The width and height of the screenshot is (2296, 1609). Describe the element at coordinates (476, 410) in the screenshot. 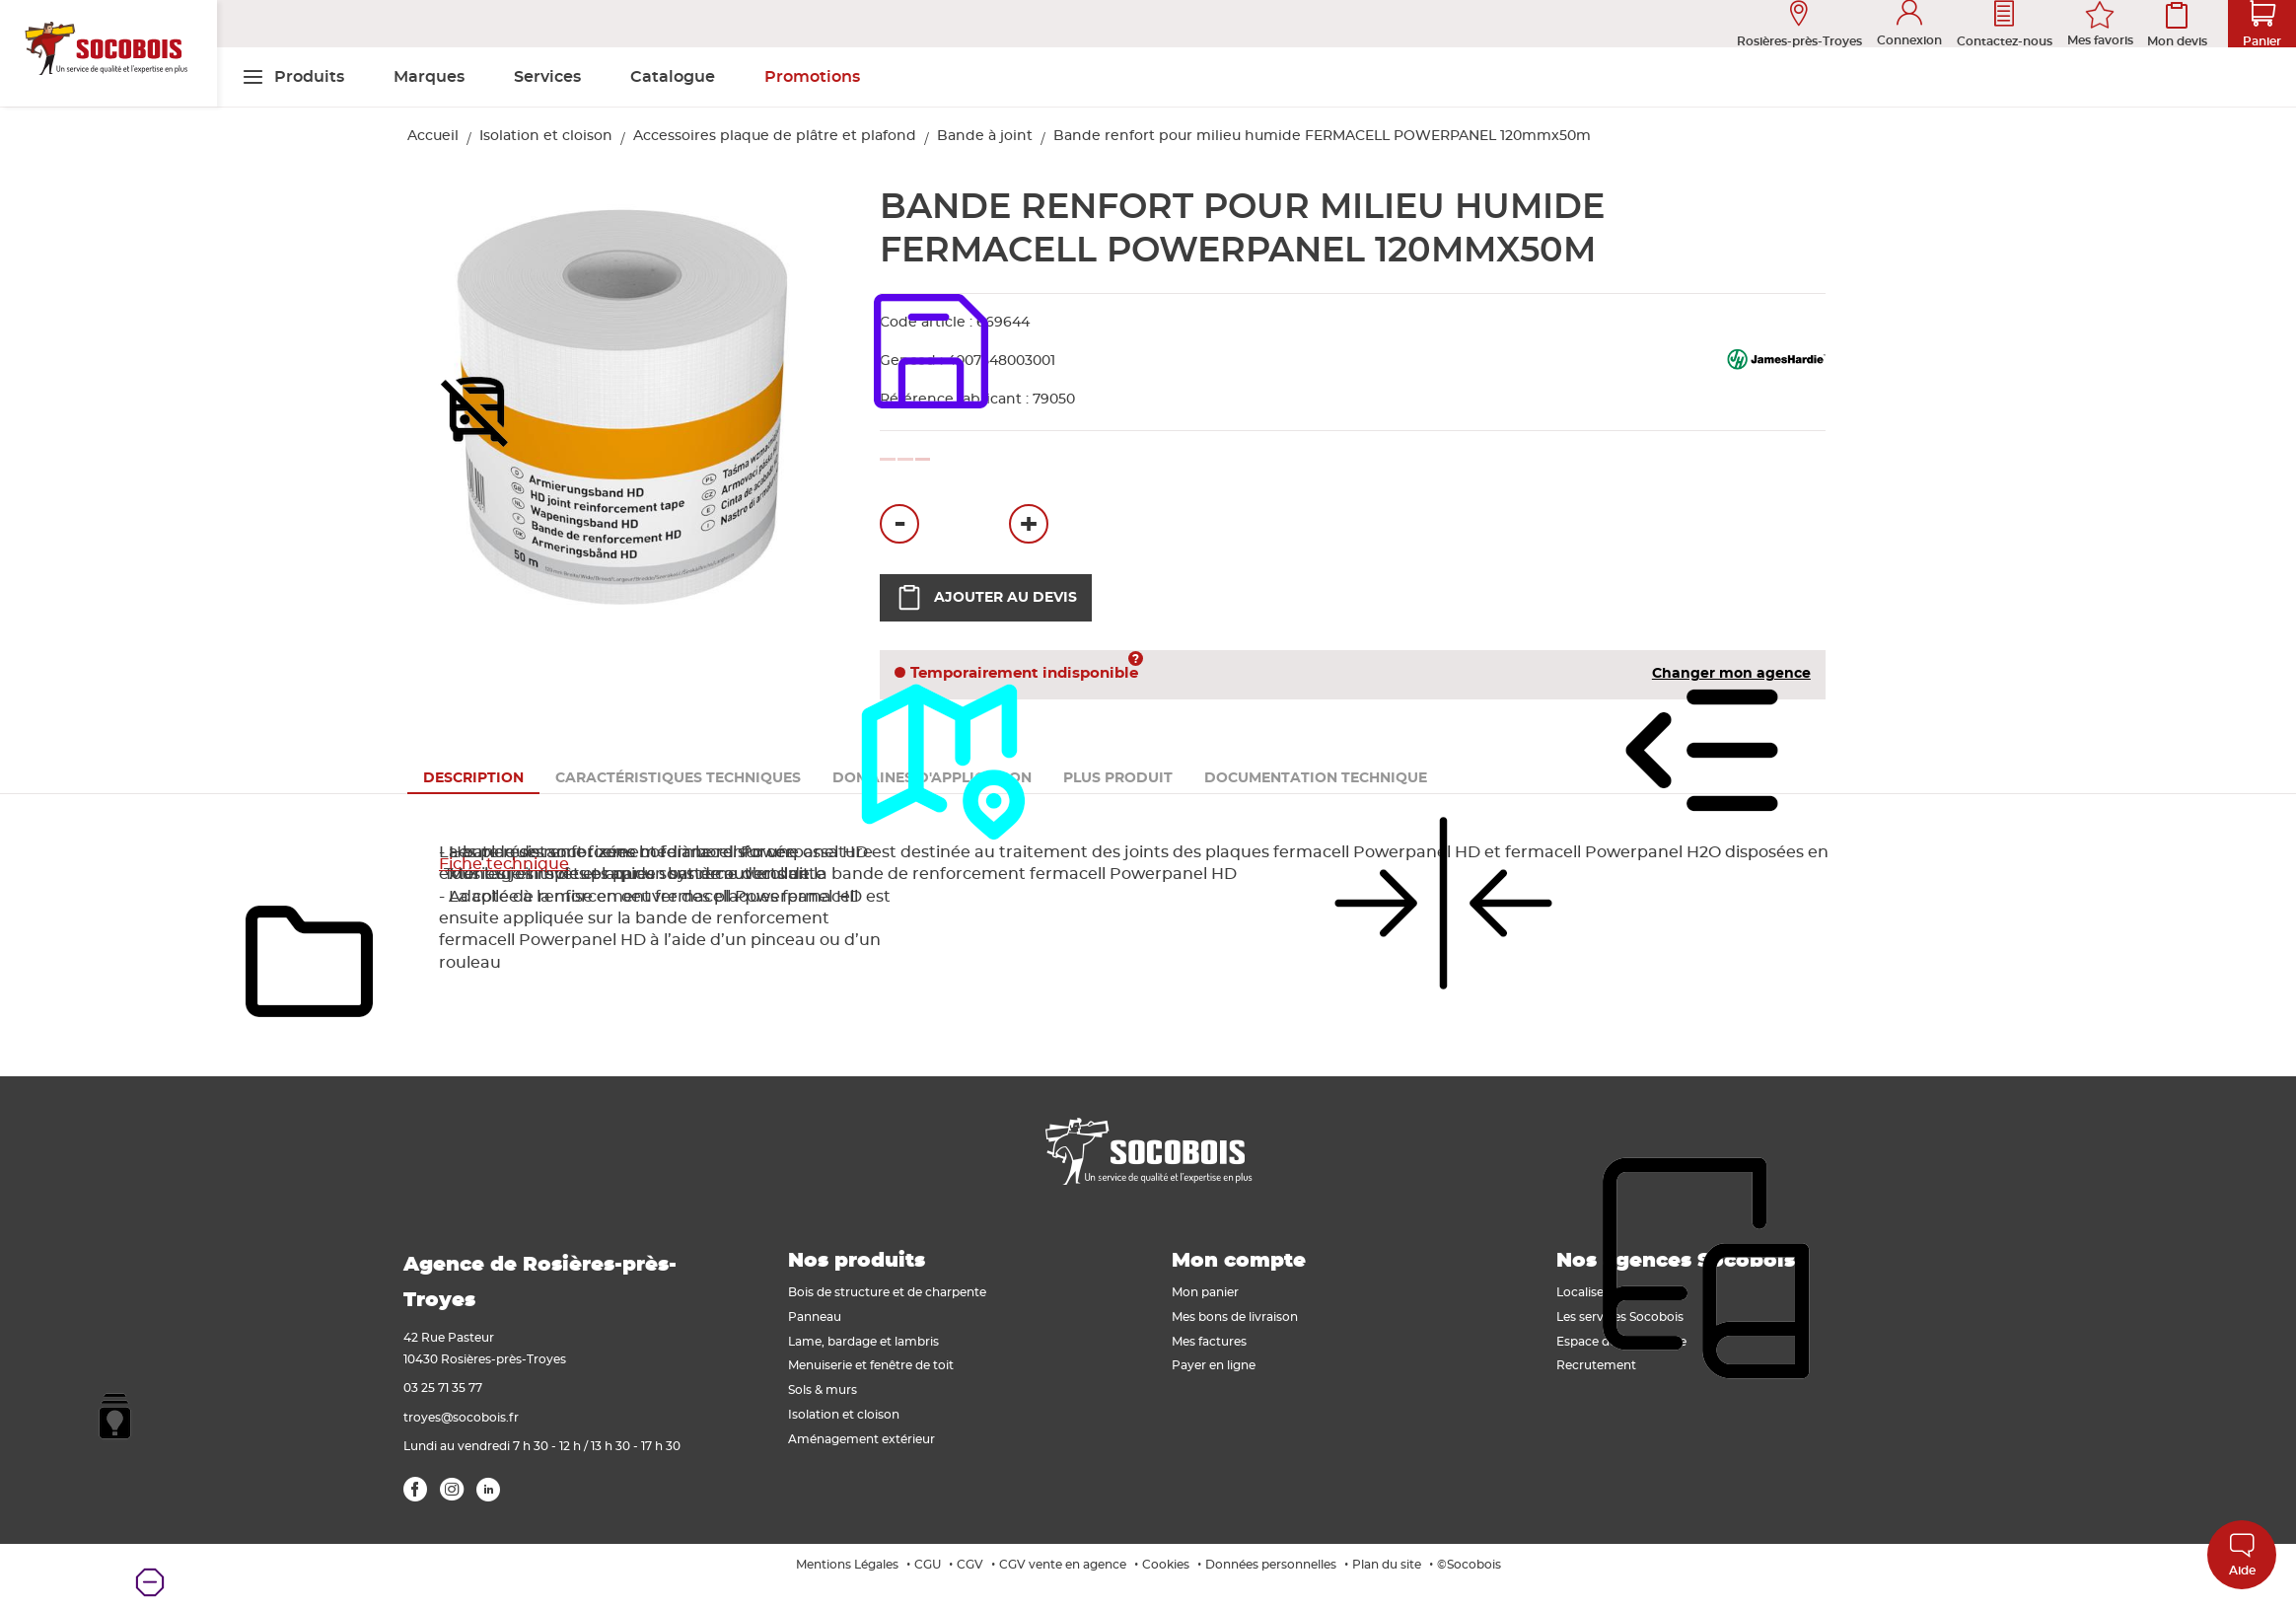

I see `no transfer available at this stop` at that location.